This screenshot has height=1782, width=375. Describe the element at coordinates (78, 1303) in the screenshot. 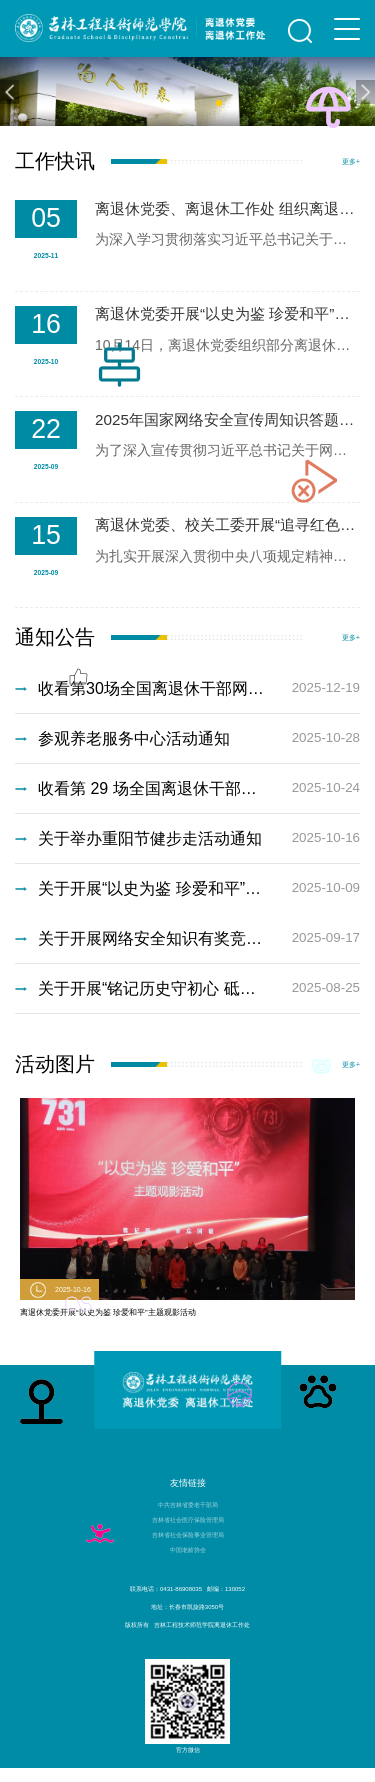

I see `connect to your Last.fm account` at that location.